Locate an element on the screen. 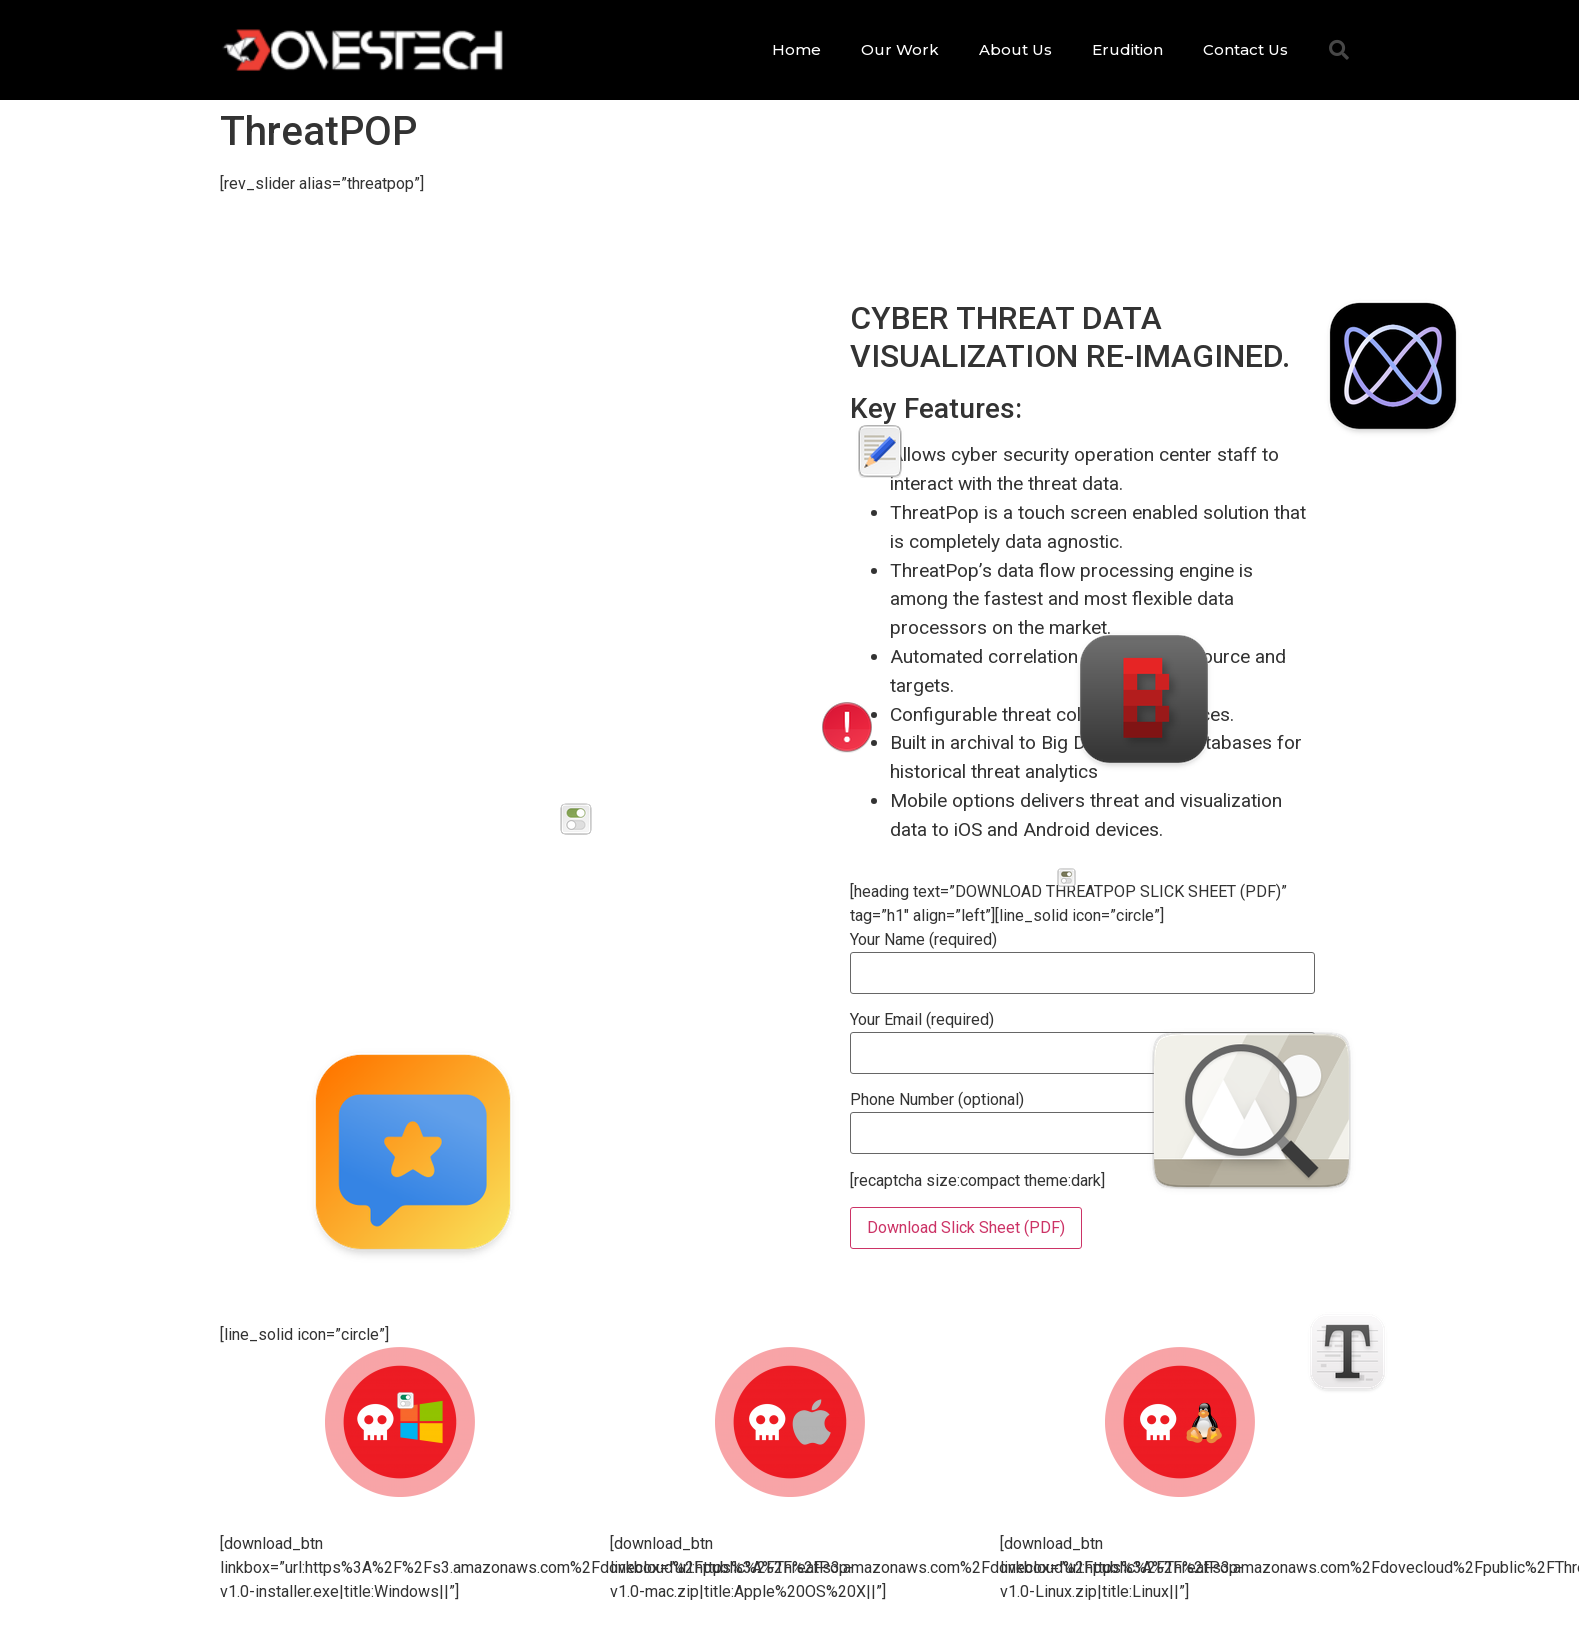  open typora markdown editor is located at coordinates (1347, 1351).